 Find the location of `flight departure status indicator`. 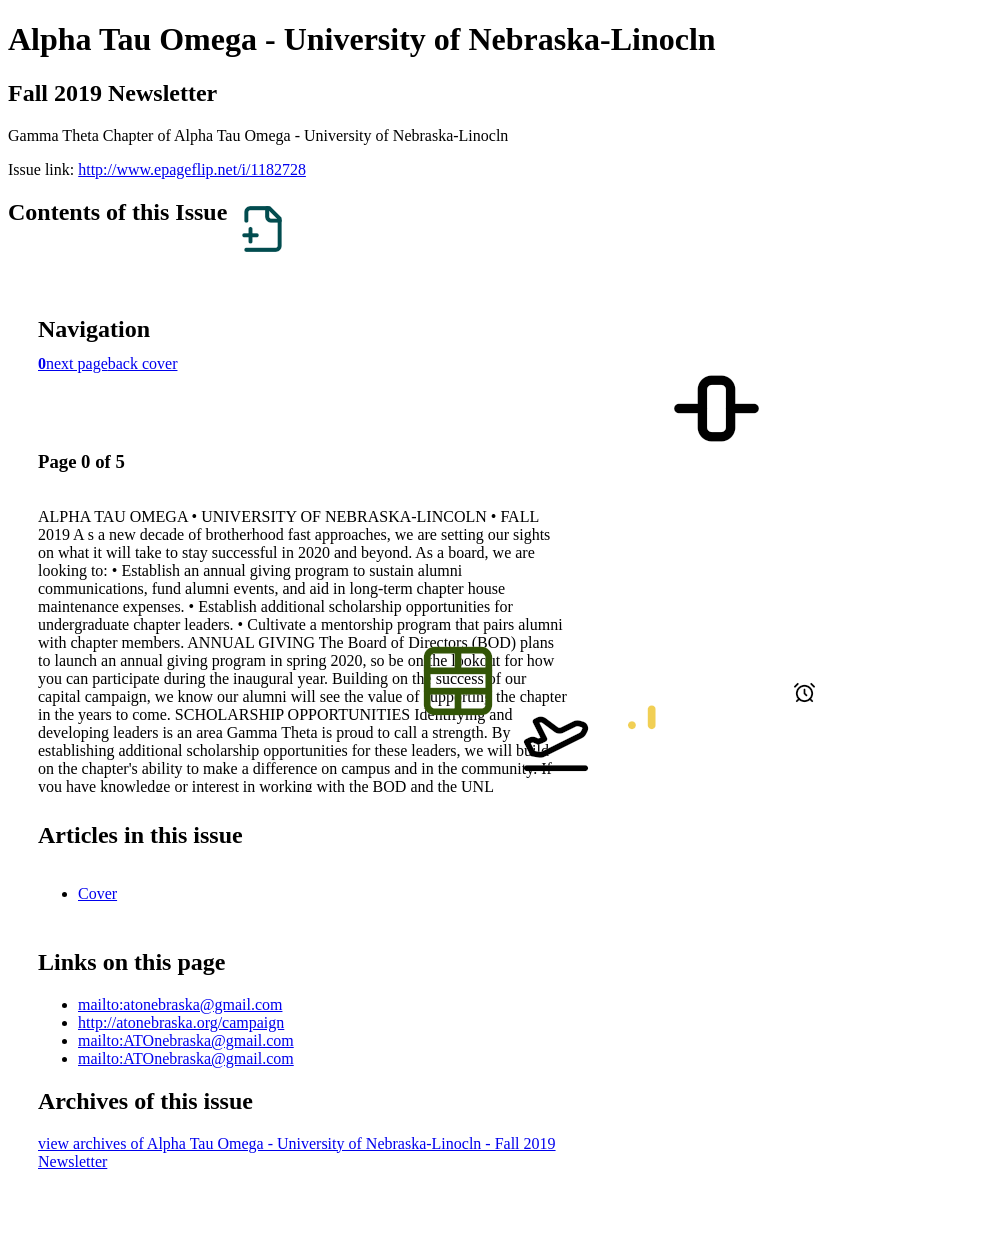

flight departure status indicator is located at coordinates (556, 739).